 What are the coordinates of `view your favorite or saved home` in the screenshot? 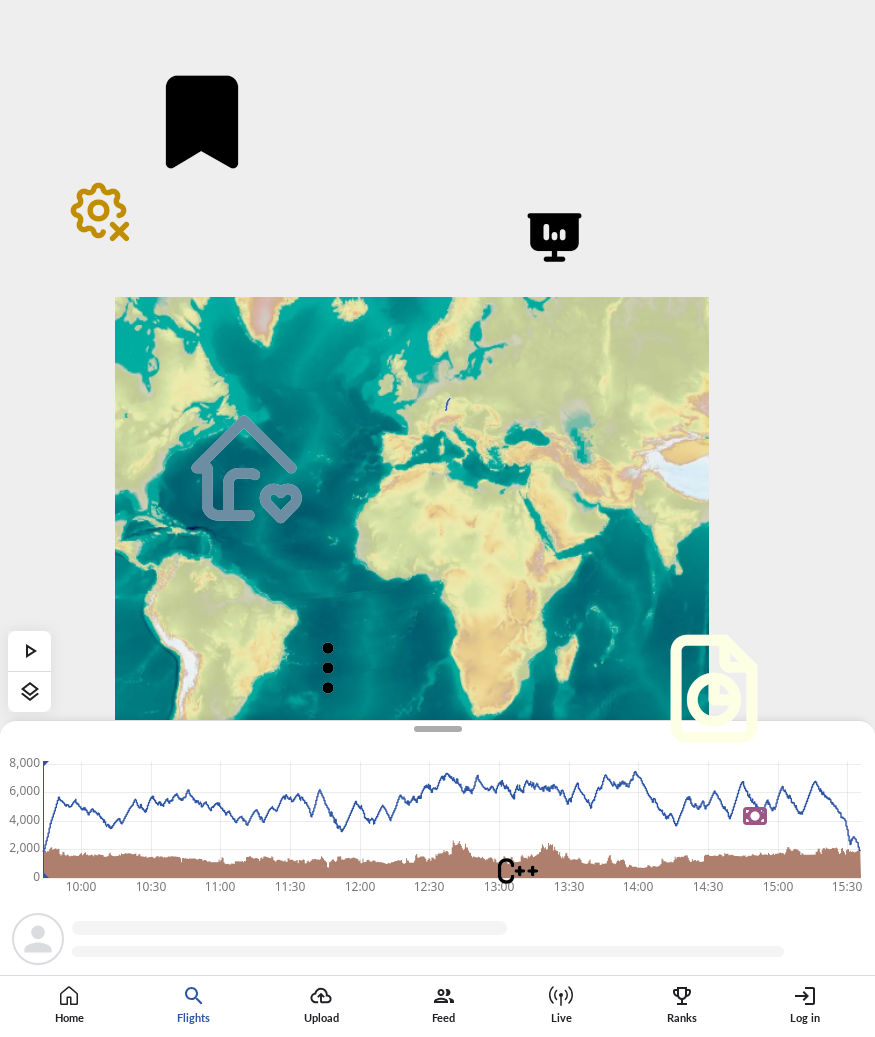 It's located at (244, 468).